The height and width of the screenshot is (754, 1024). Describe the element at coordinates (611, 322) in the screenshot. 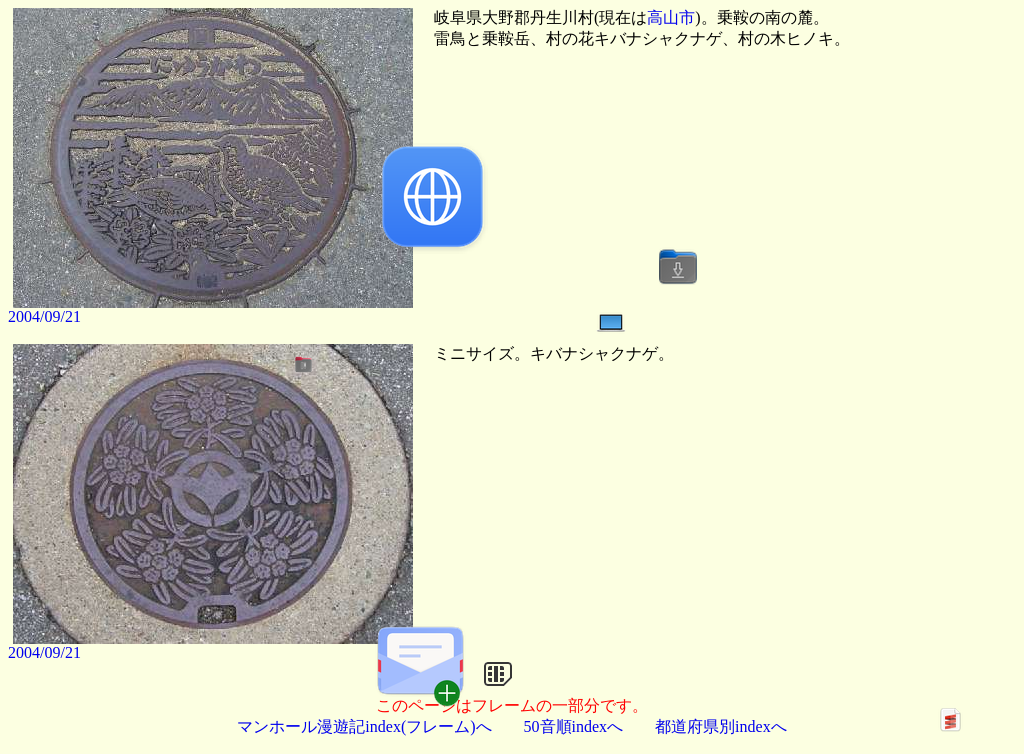

I see `macbook pro device identifier in system settings` at that location.